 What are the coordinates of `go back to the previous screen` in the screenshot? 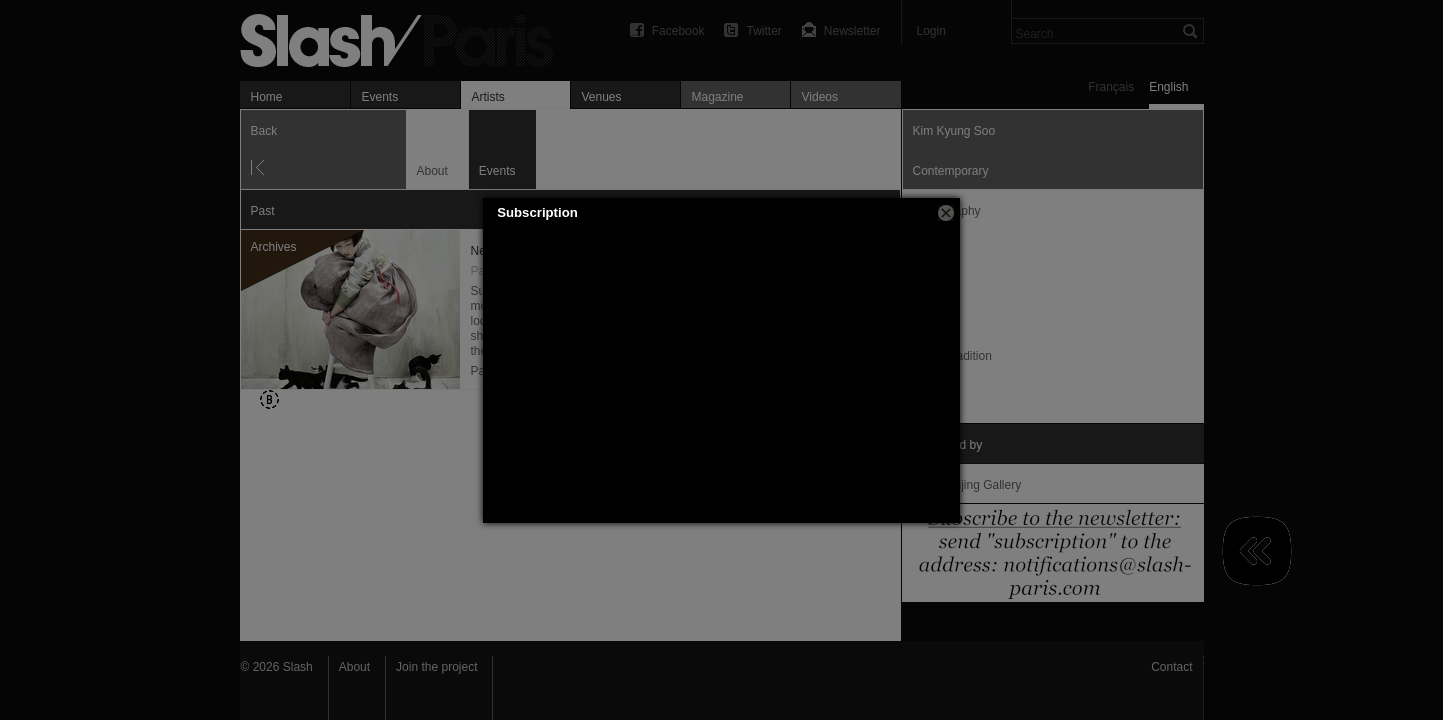 It's located at (1257, 551).